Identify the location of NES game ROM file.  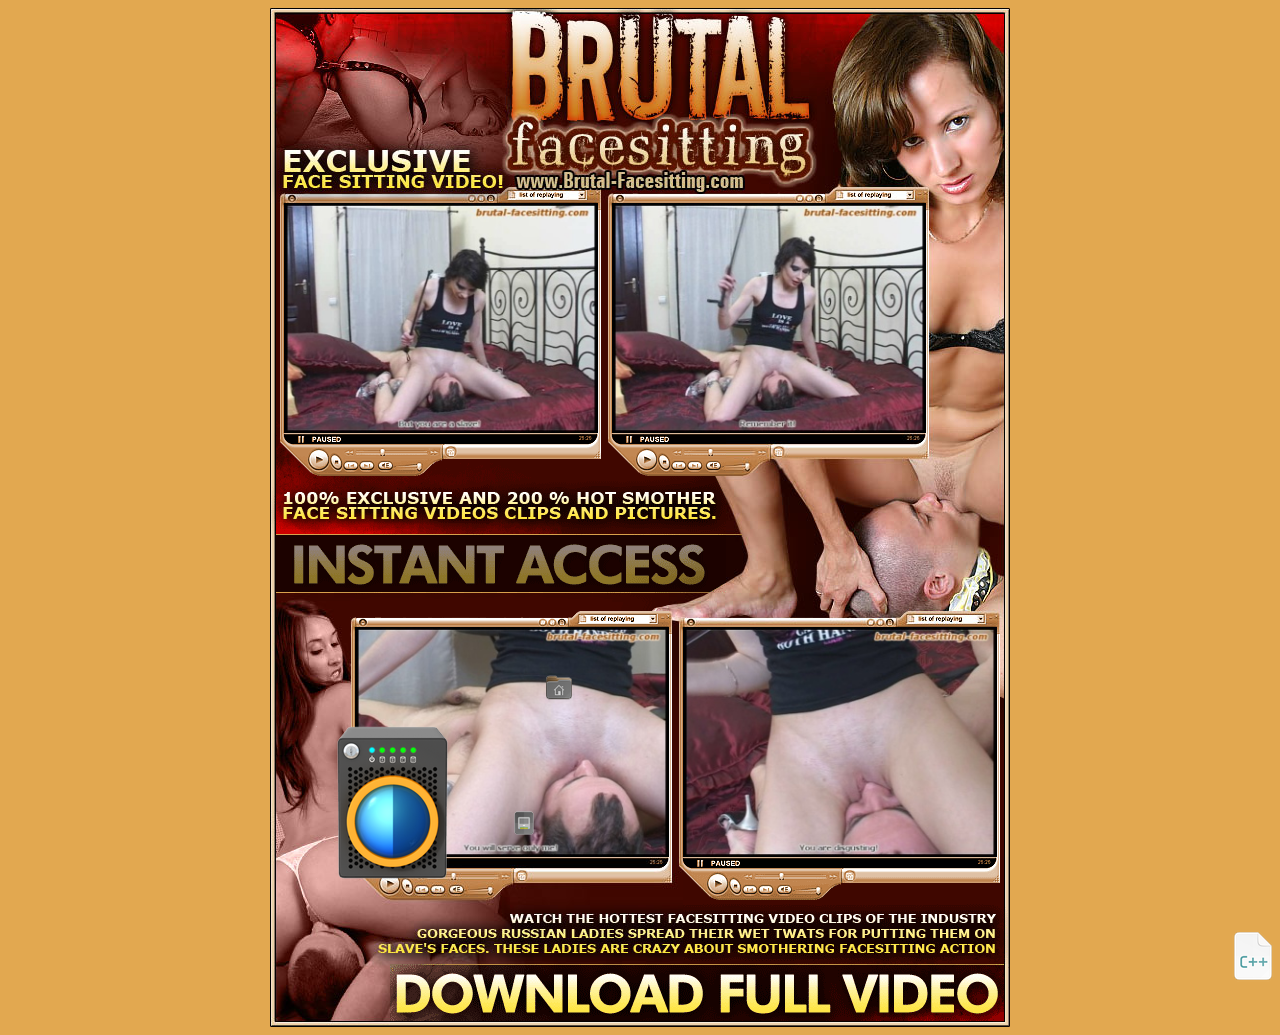
(524, 823).